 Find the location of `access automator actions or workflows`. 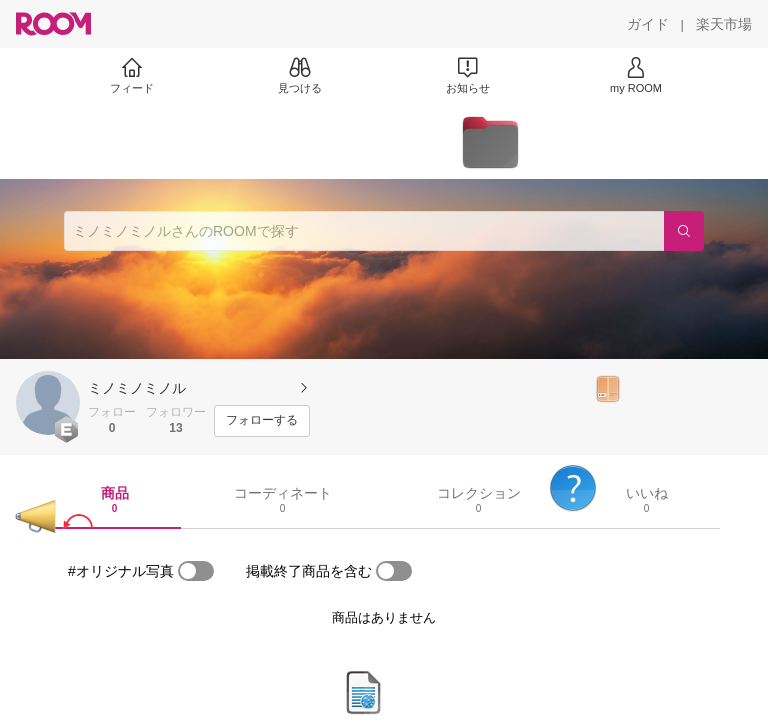

access automator actions or workflows is located at coordinates (36, 516).